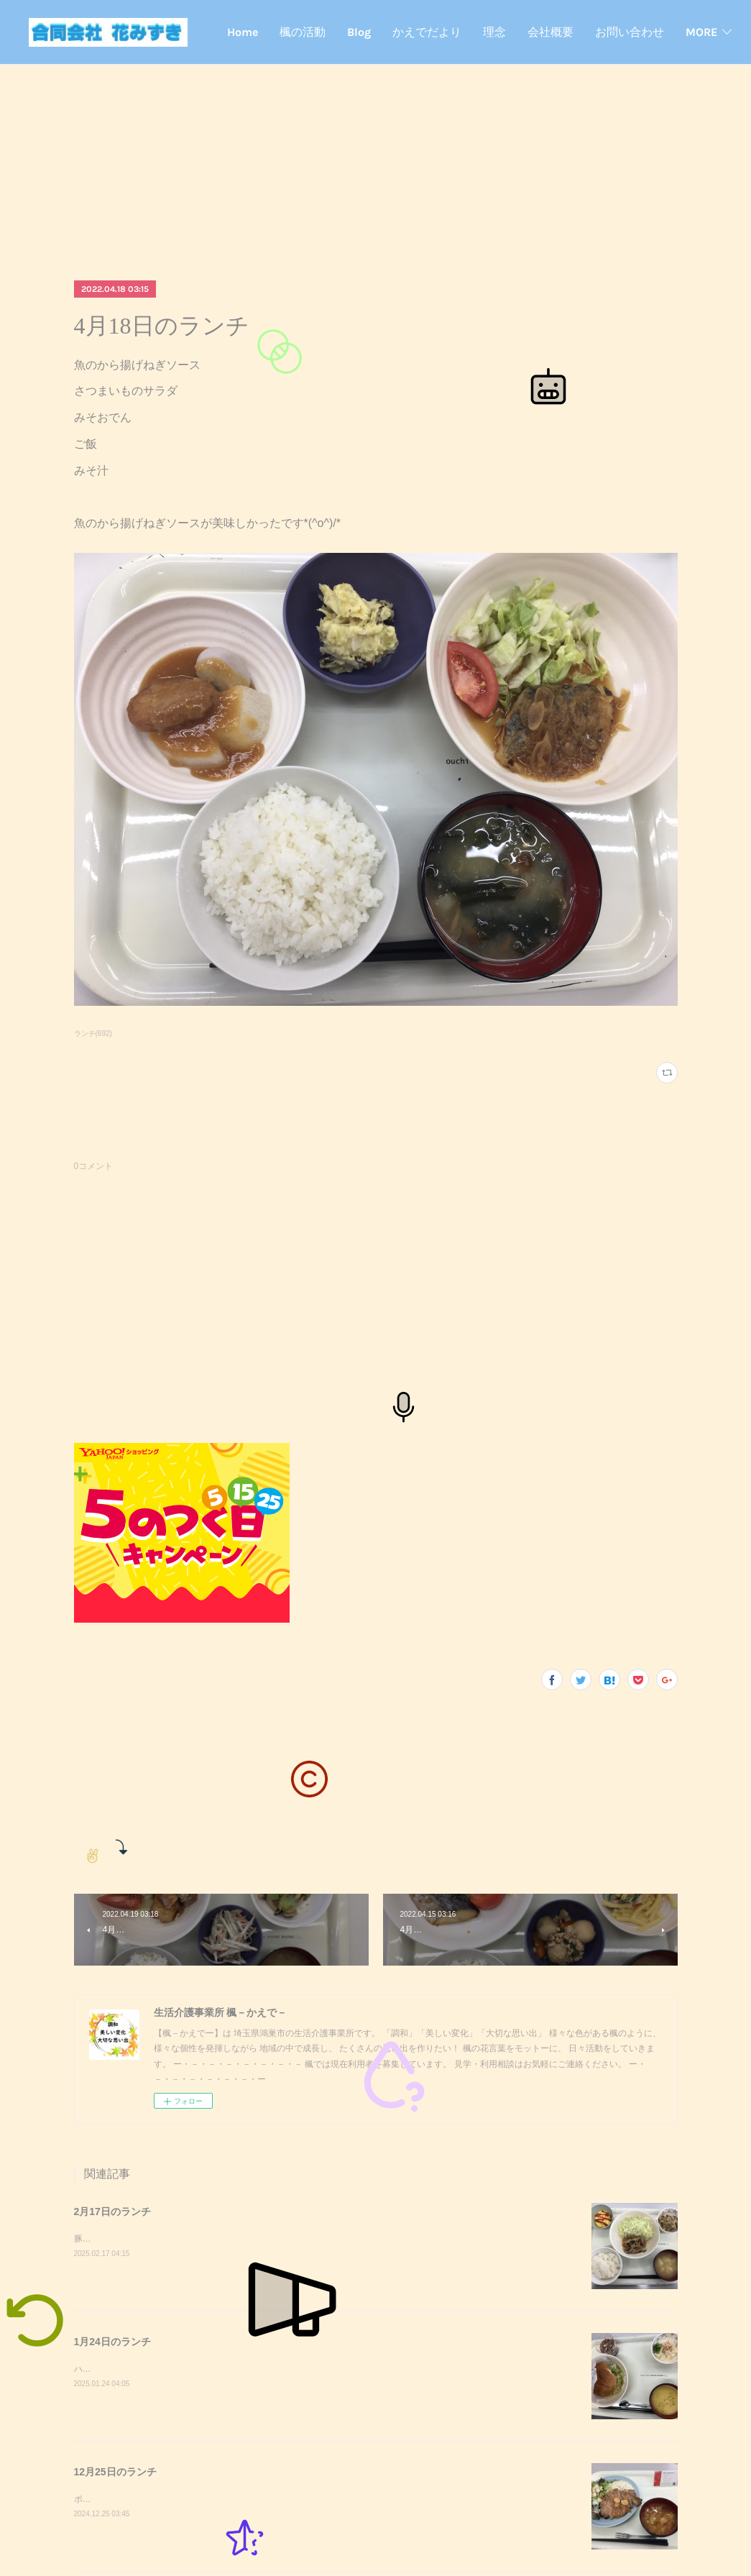 Image resolution: width=751 pixels, height=2576 pixels. Describe the element at coordinates (37, 2320) in the screenshot. I see `undo the last action` at that location.